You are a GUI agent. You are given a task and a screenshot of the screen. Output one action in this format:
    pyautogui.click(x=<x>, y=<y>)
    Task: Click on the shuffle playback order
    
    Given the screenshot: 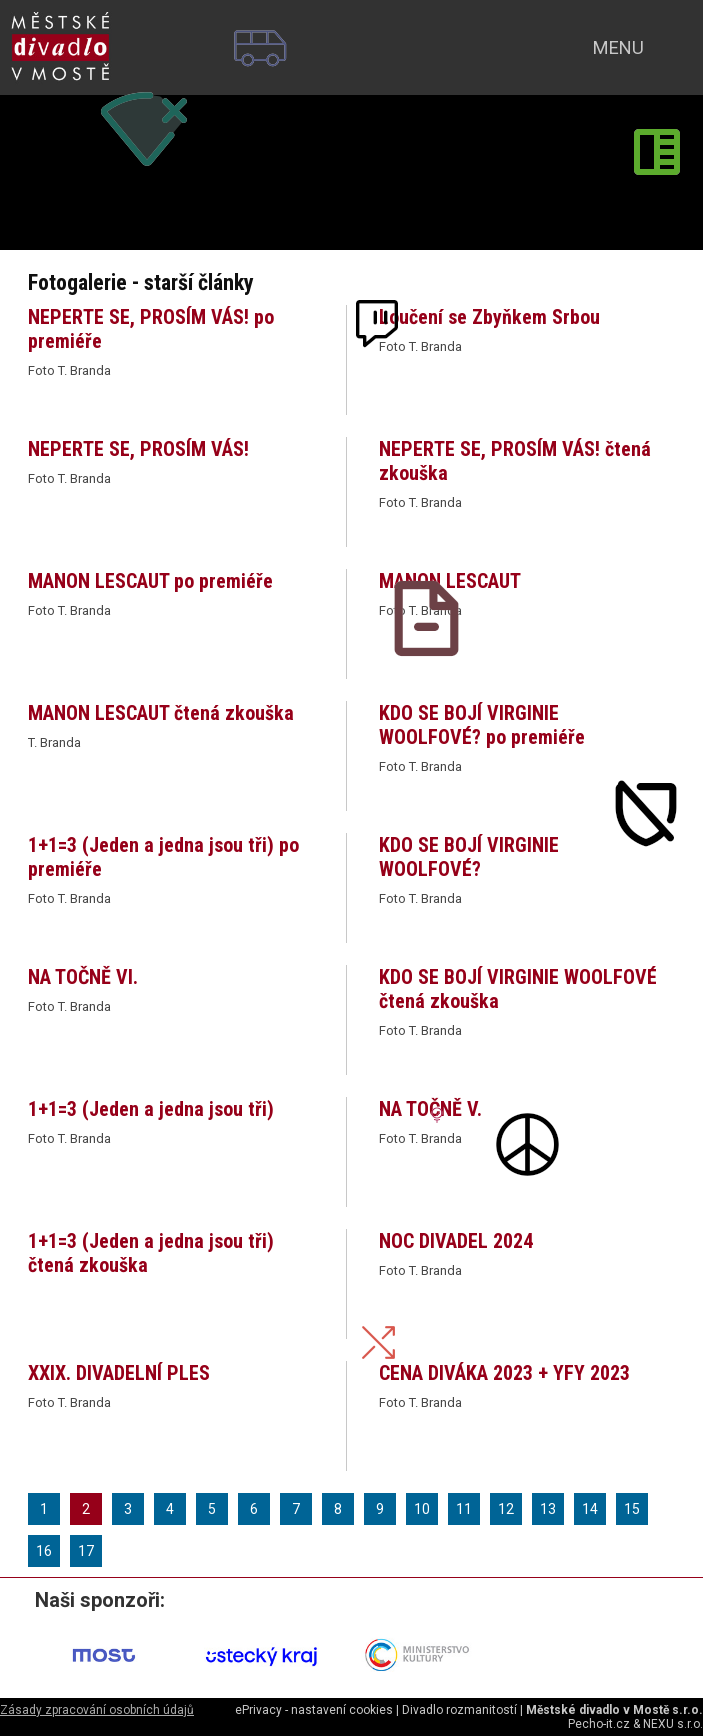 What is the action you would take?
    pyautogui.click(x=378, y=1342)
    